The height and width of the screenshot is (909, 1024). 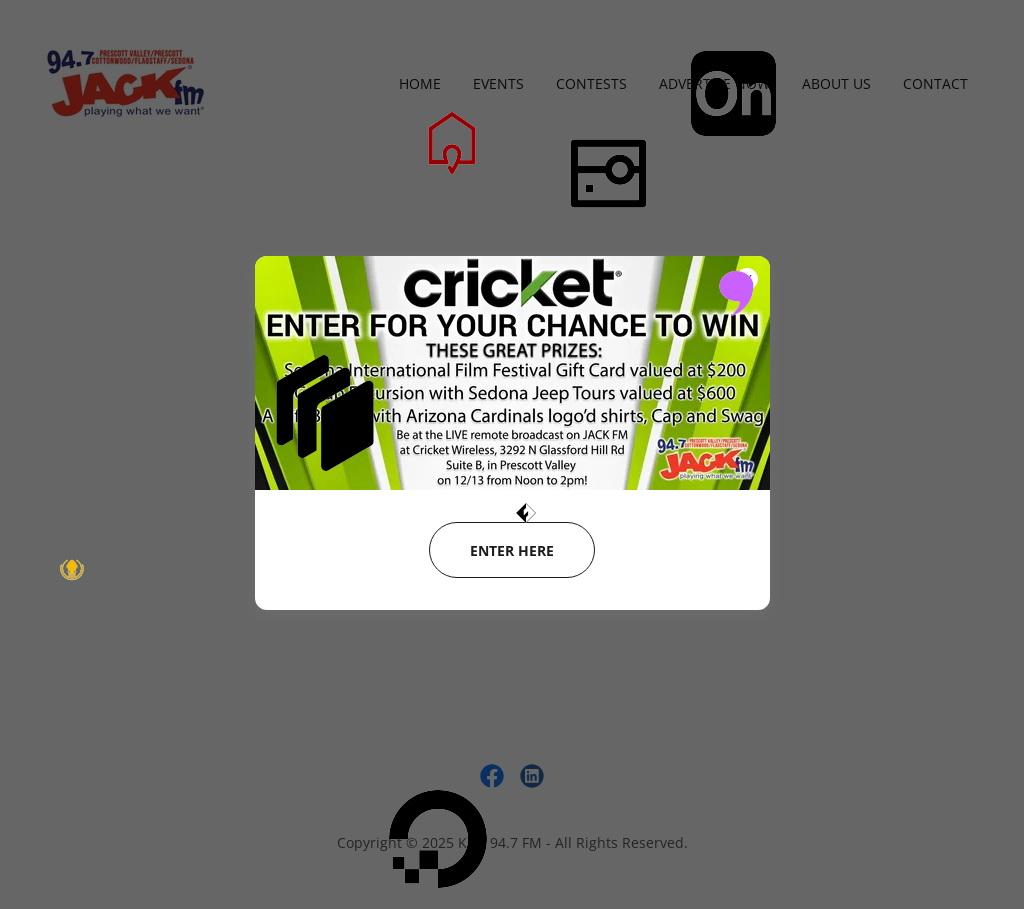 What do you see at coordinates (733, 93) in the screenshot?
I see `open ProcessOn app` at bounding box center [733, 93].